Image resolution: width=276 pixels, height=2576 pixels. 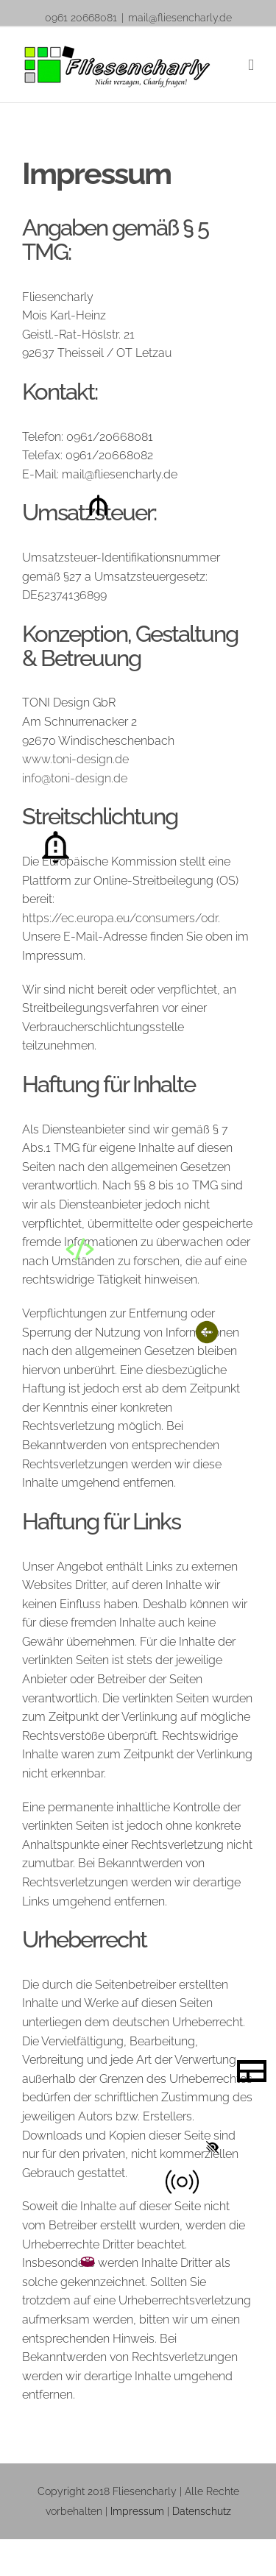 I want to click on switch to compact view layout, so click(x=251, y=2071).